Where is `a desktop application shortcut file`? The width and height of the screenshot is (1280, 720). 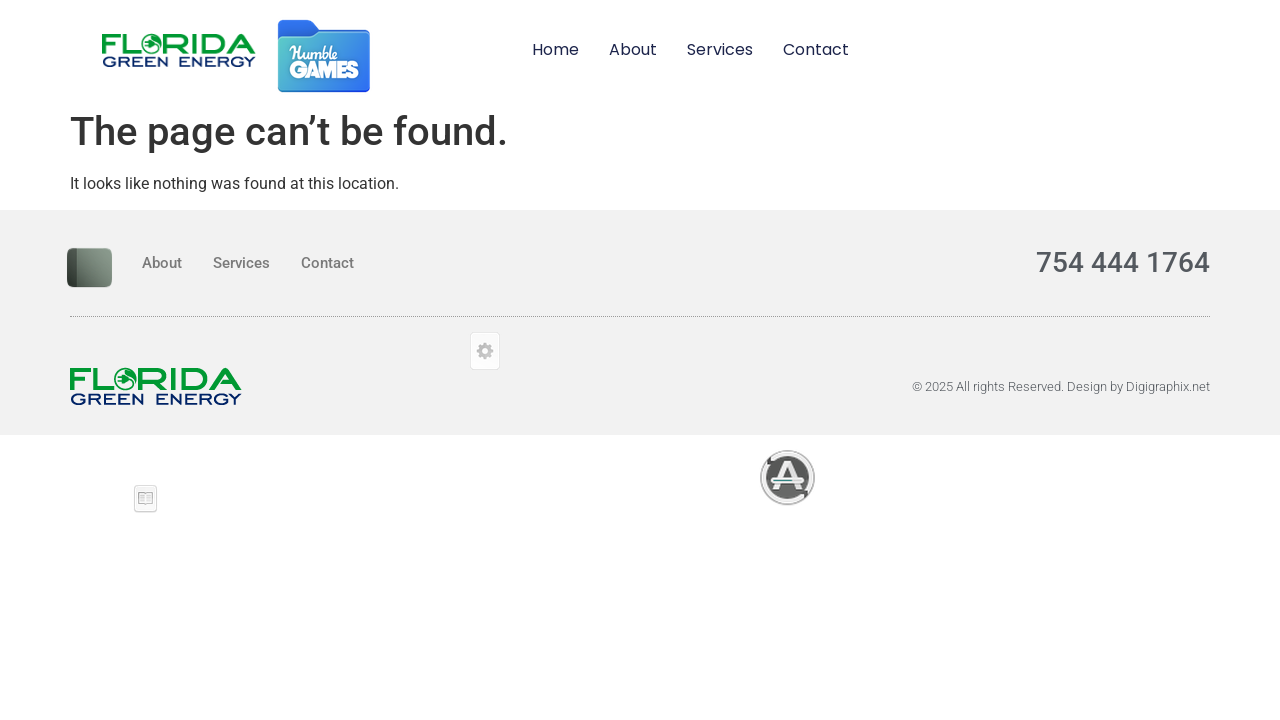 a desktop application shortcut file is located at coordinates (485, 351).